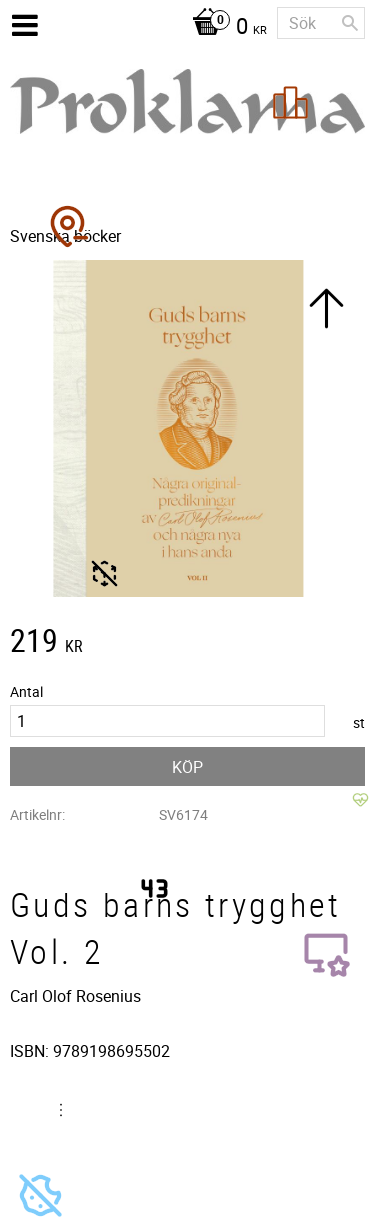 The height and width of the screenshot is (1225, 375). I want to click on indicates item number 43 in a list or sequence, so click(154, 888).